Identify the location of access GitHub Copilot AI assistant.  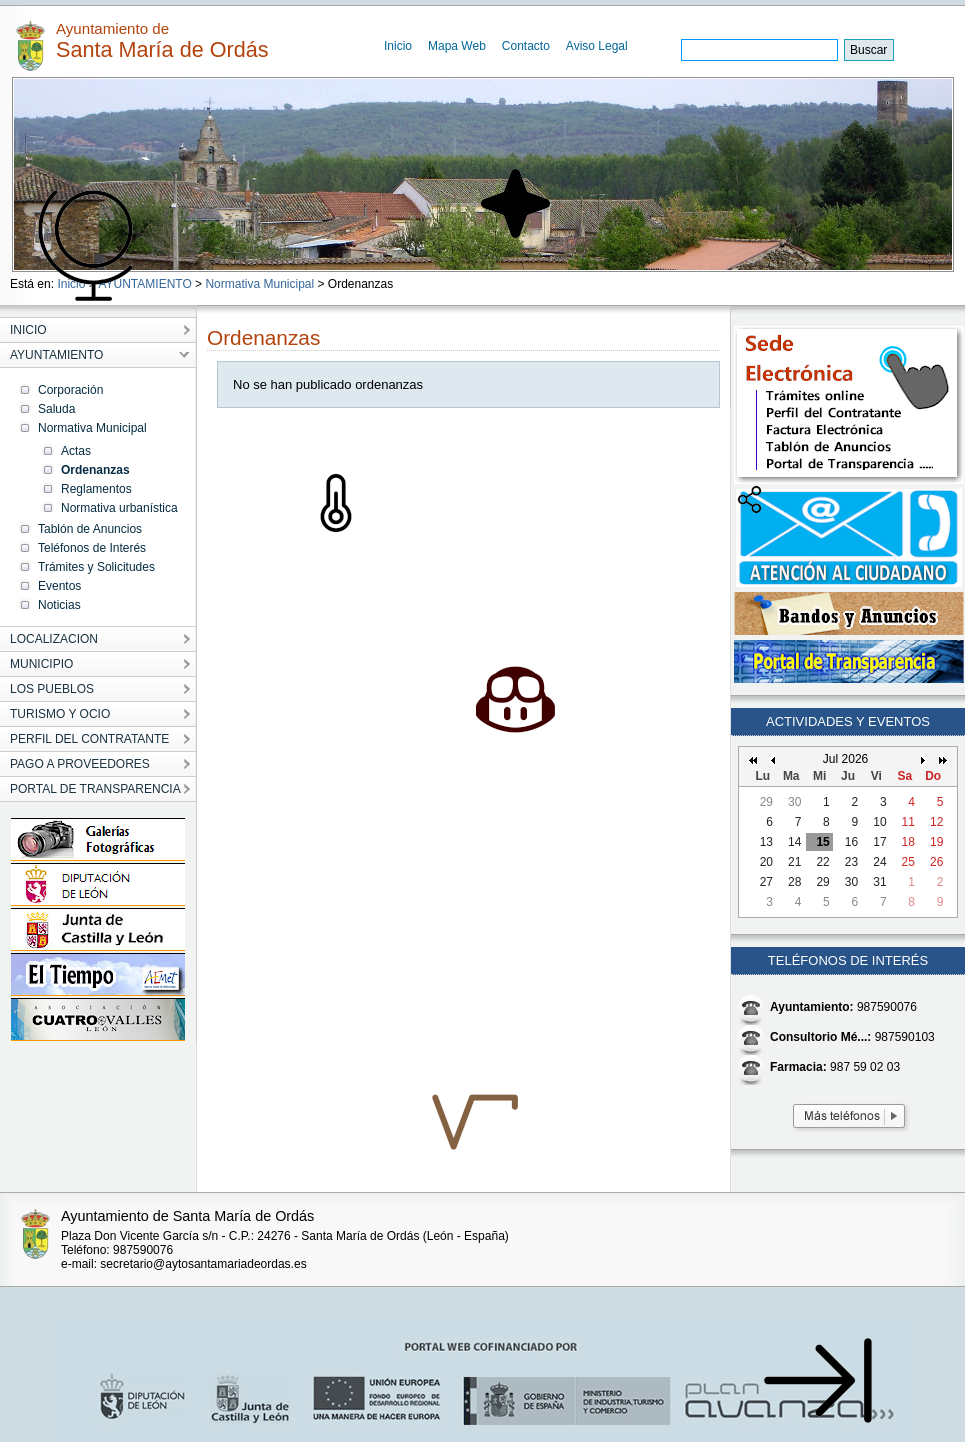
(515, 699).